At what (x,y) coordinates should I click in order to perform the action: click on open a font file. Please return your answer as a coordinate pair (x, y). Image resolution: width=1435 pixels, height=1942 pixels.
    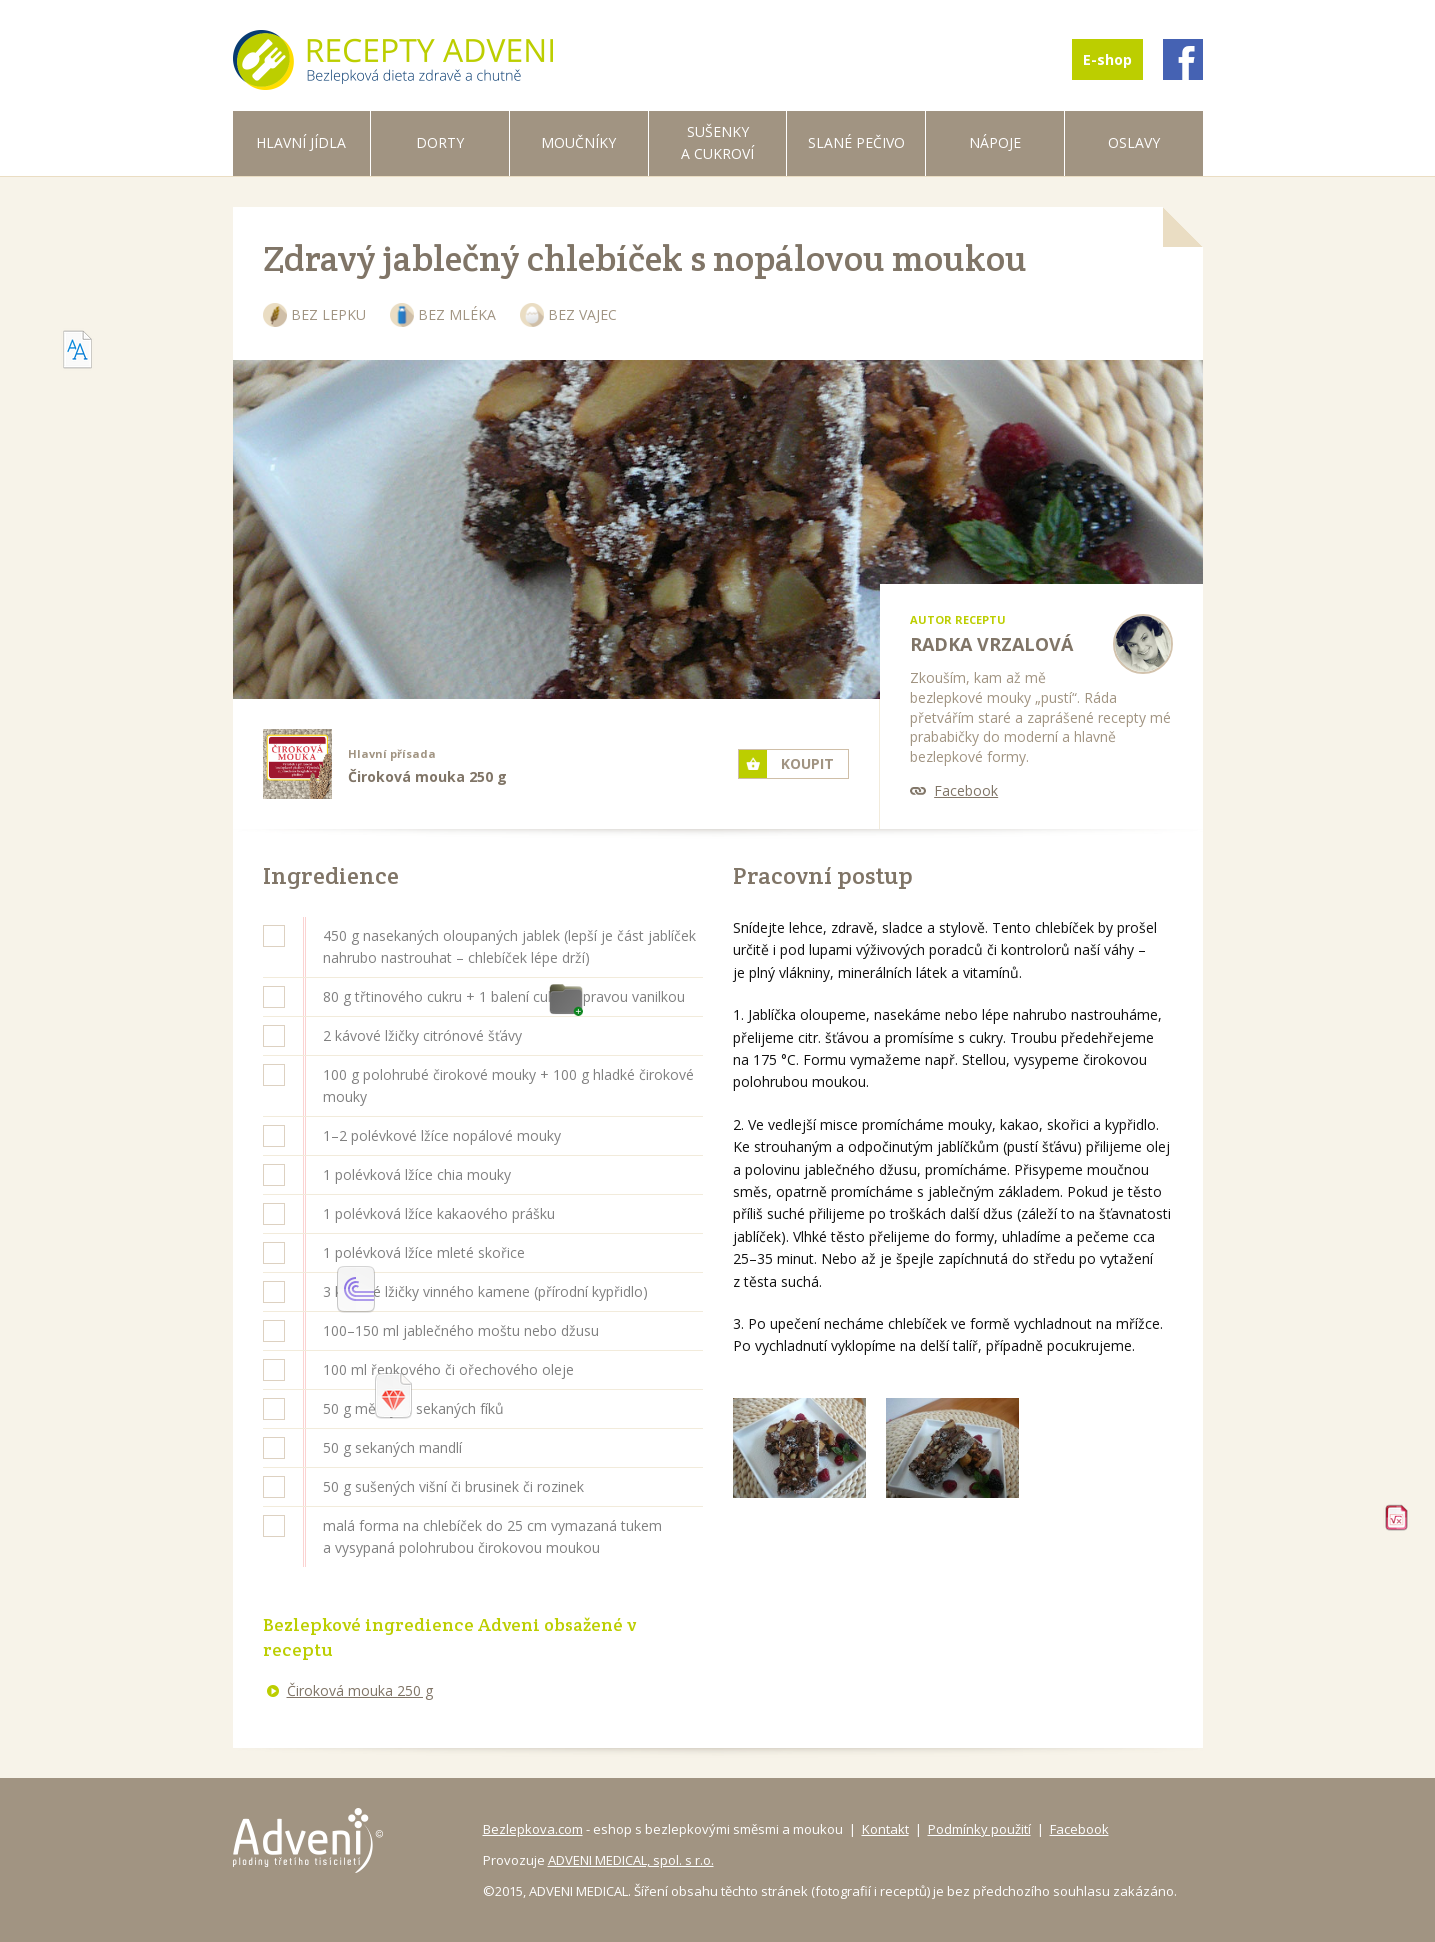
    Looking at the image, I should click on (77, 349).